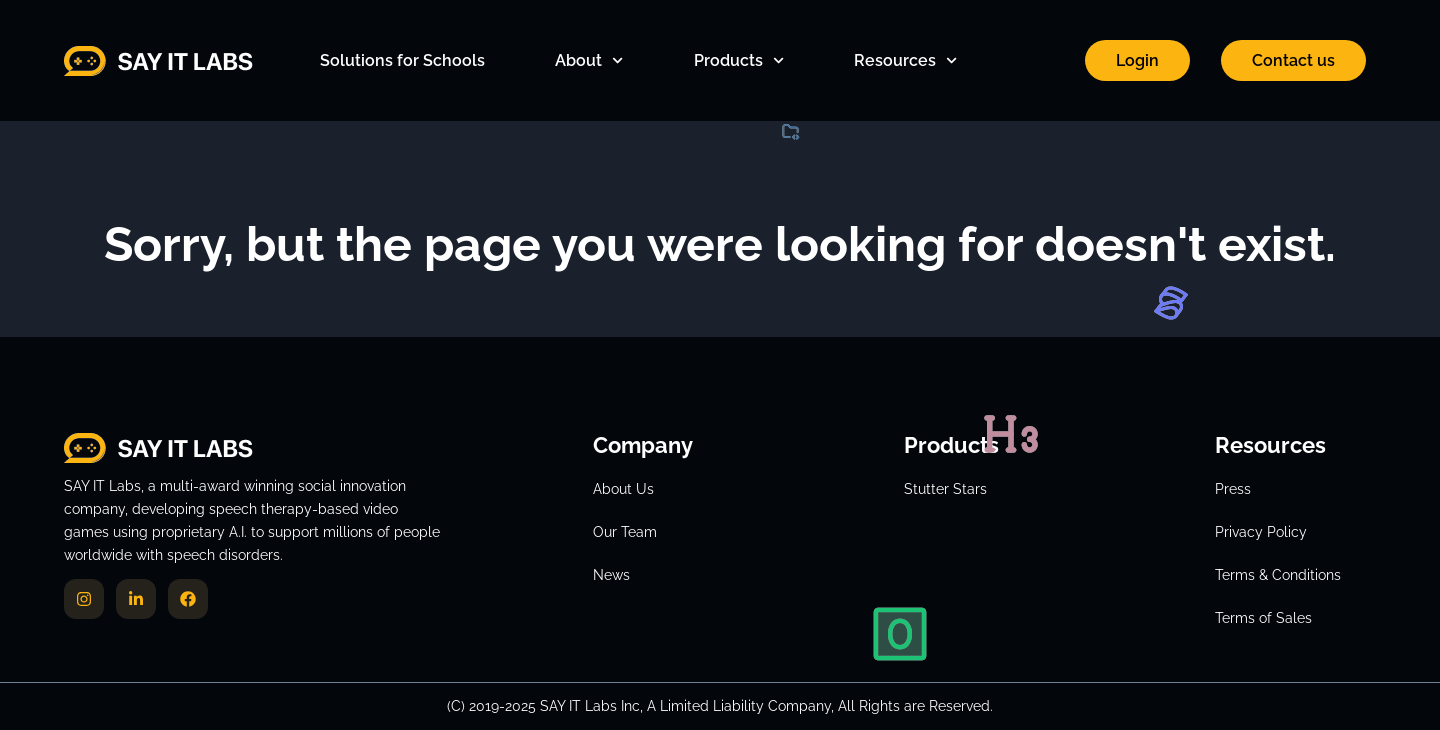  I want to click on indicates the number zero in a numeric input or display, so click(900, 634).